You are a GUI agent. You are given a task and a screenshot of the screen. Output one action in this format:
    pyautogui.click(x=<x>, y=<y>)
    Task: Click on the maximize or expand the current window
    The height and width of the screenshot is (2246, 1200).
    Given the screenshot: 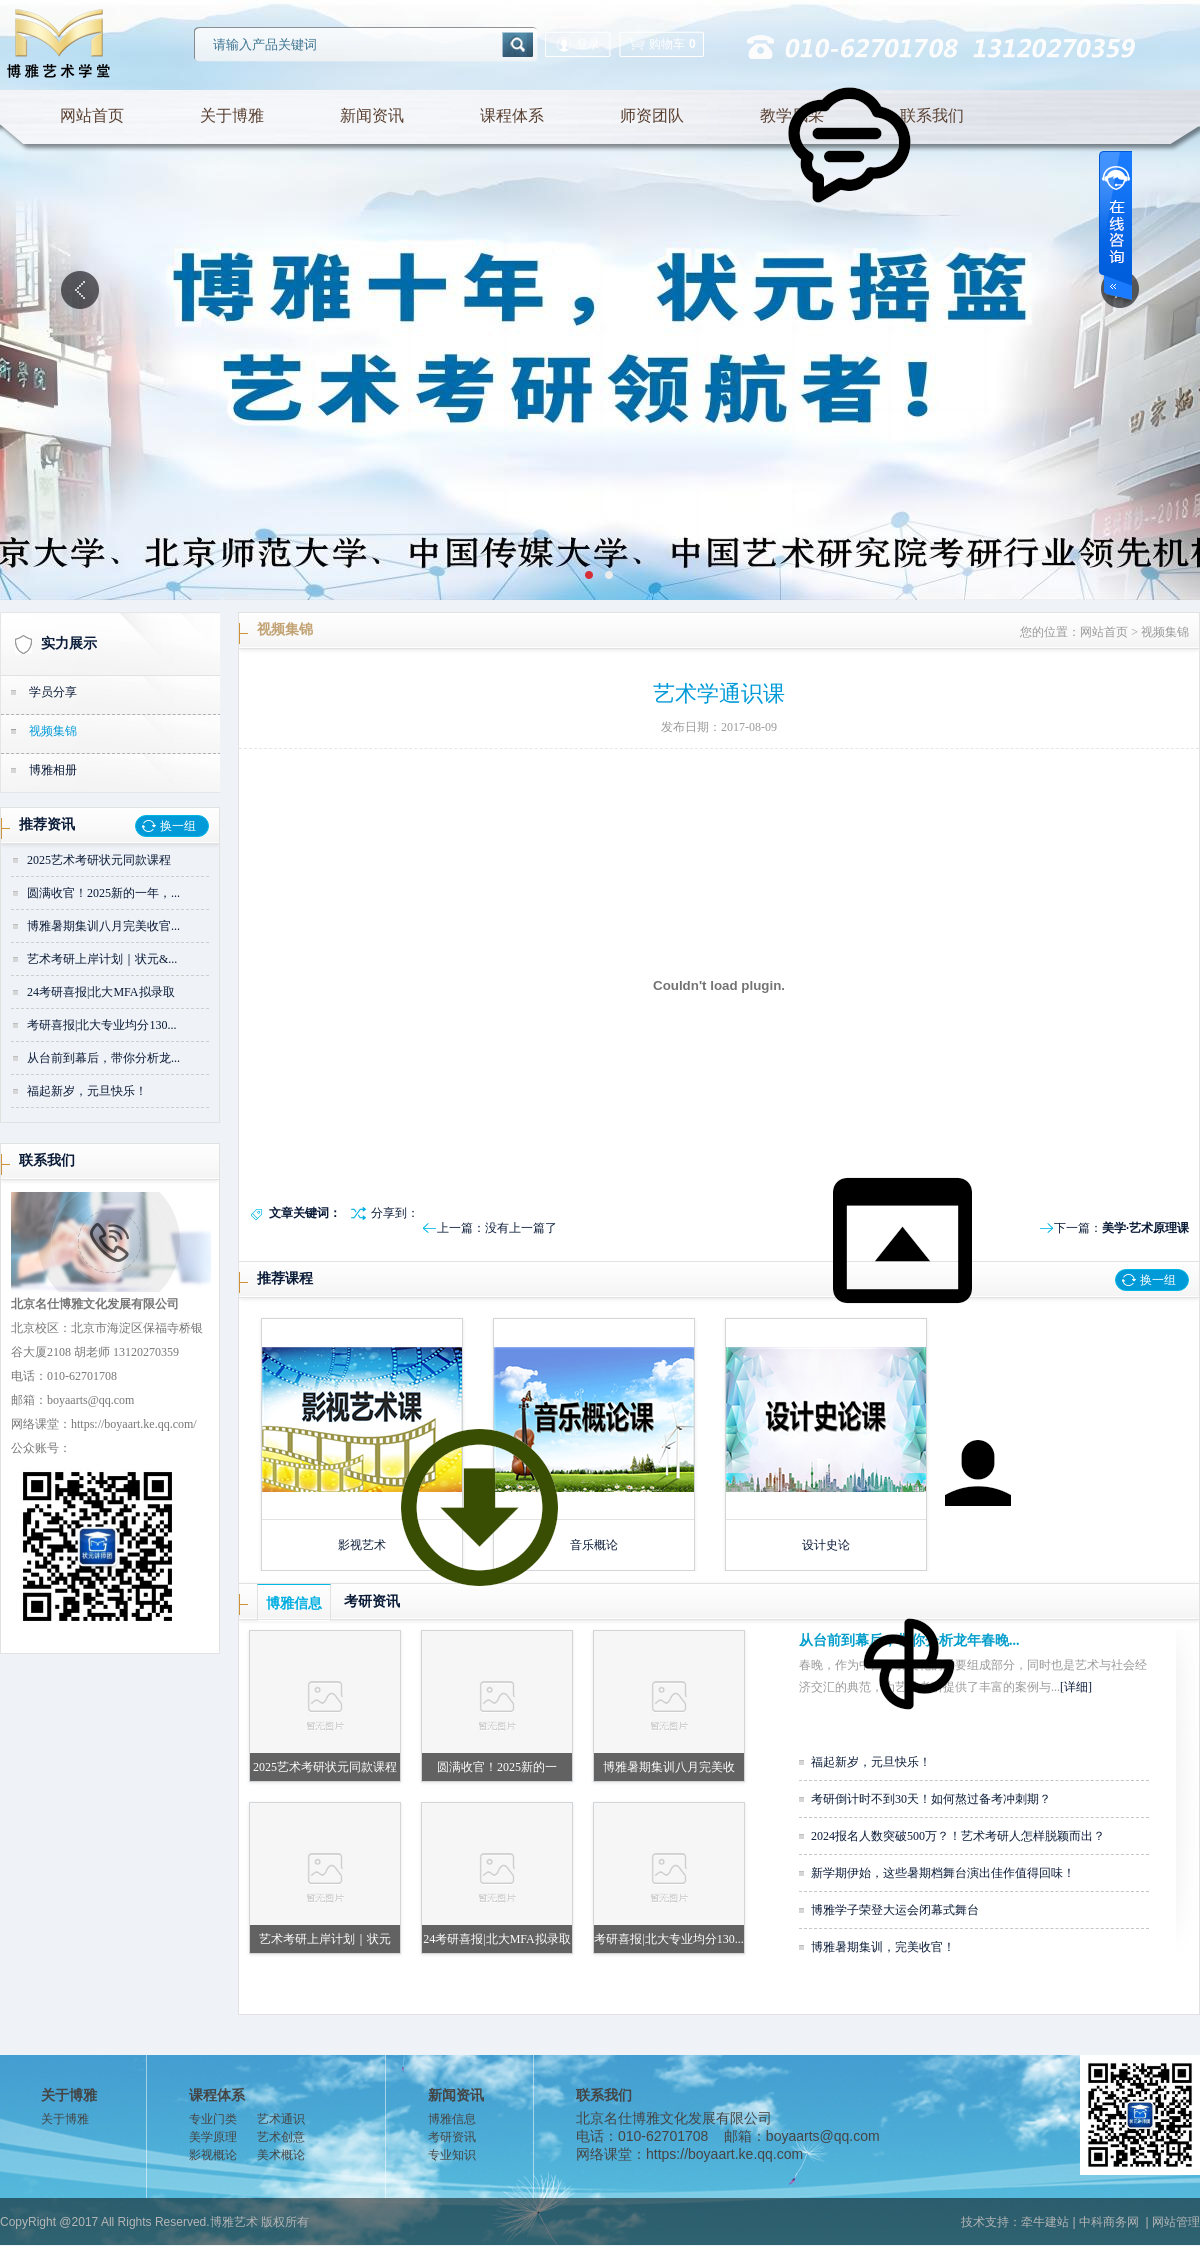 What is the action you would take?
    pyautogui.click(x=902, y=1240)
    